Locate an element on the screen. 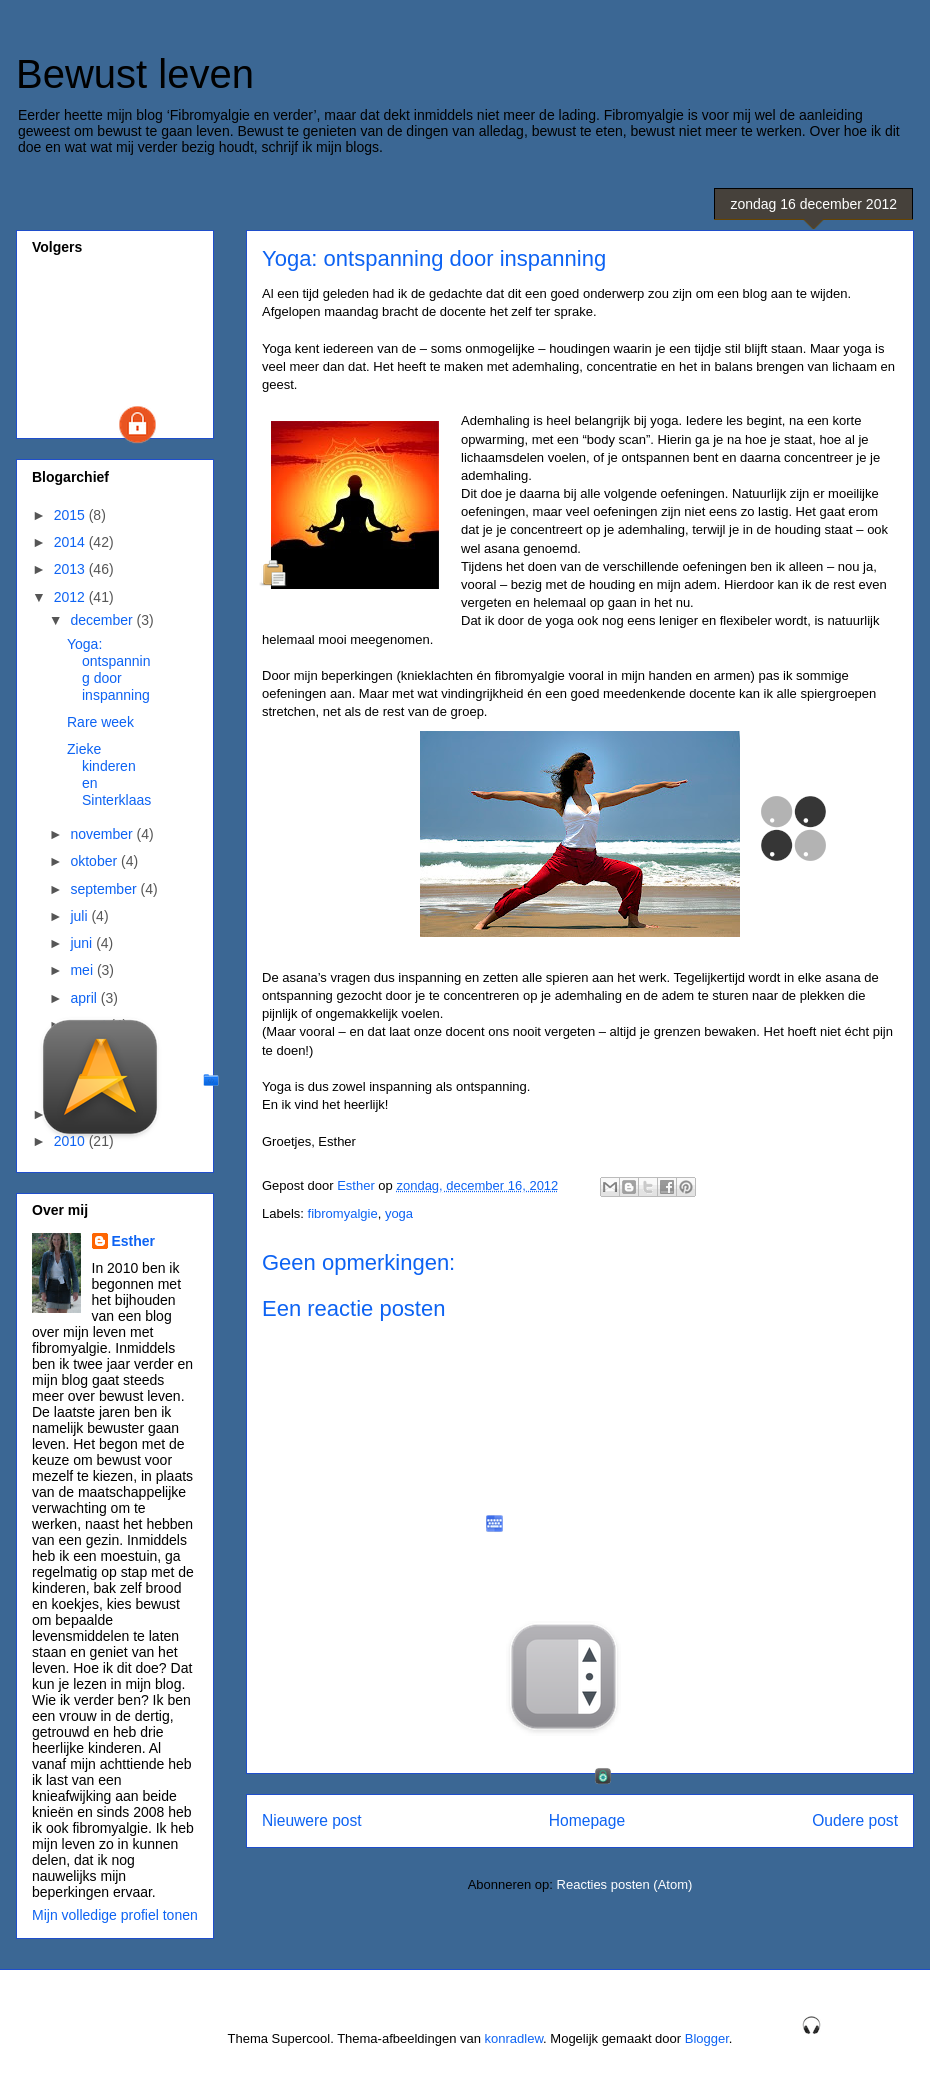 This screenshot has width=930, height=2079. open akira vector graphics editor is located at coordinates (100, 1077).